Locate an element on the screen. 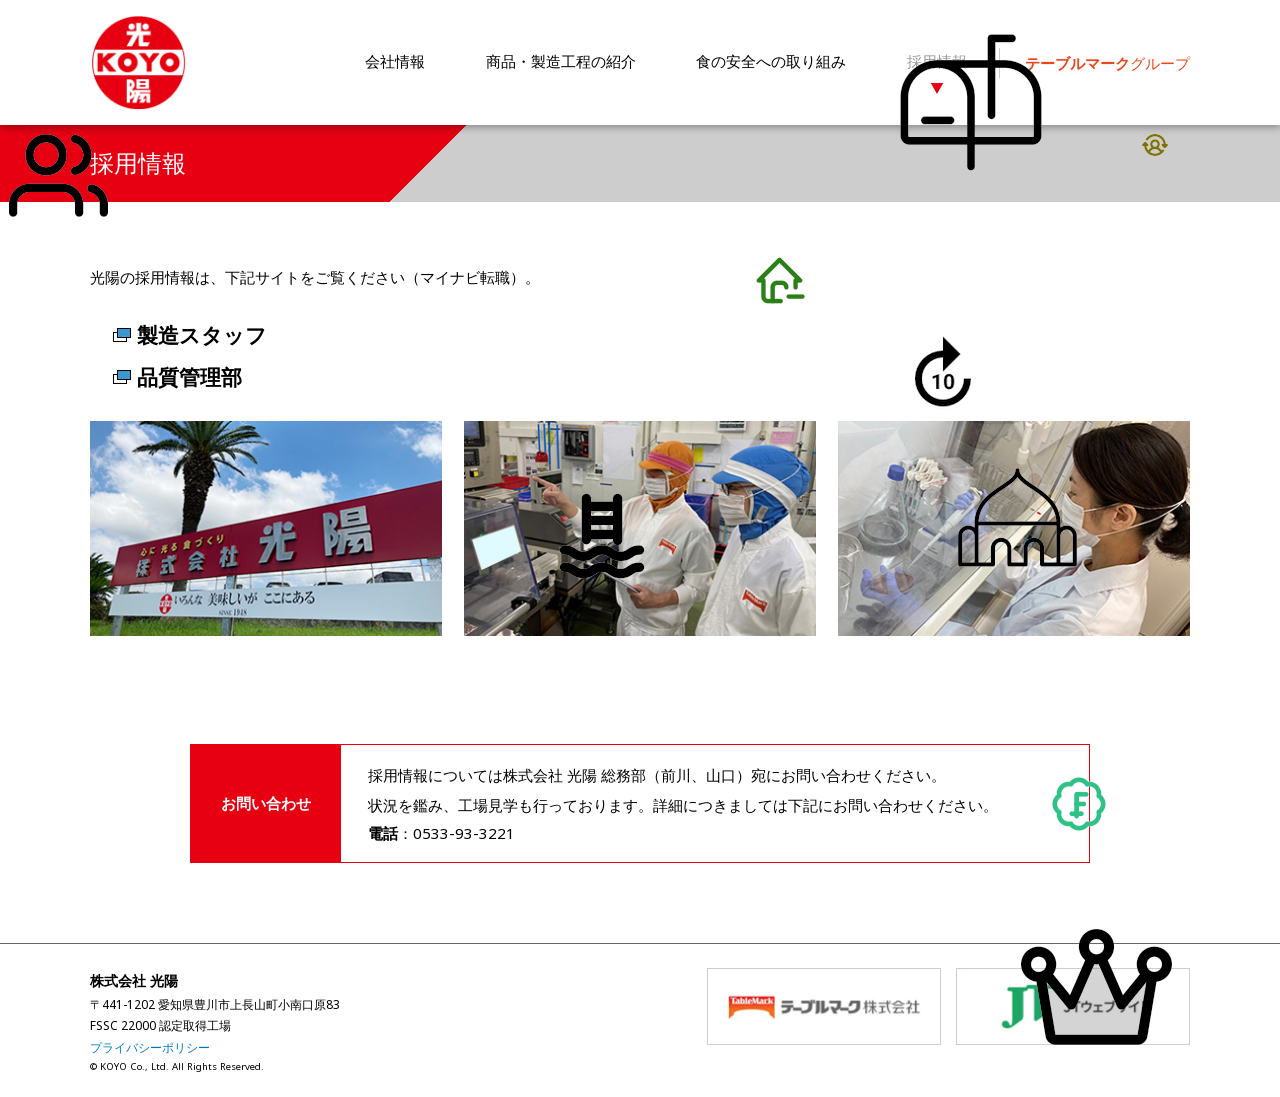 The width and height of the screenshot is (1280, 1097). remove a property from your saved homes is located at coordinates (779, 280).